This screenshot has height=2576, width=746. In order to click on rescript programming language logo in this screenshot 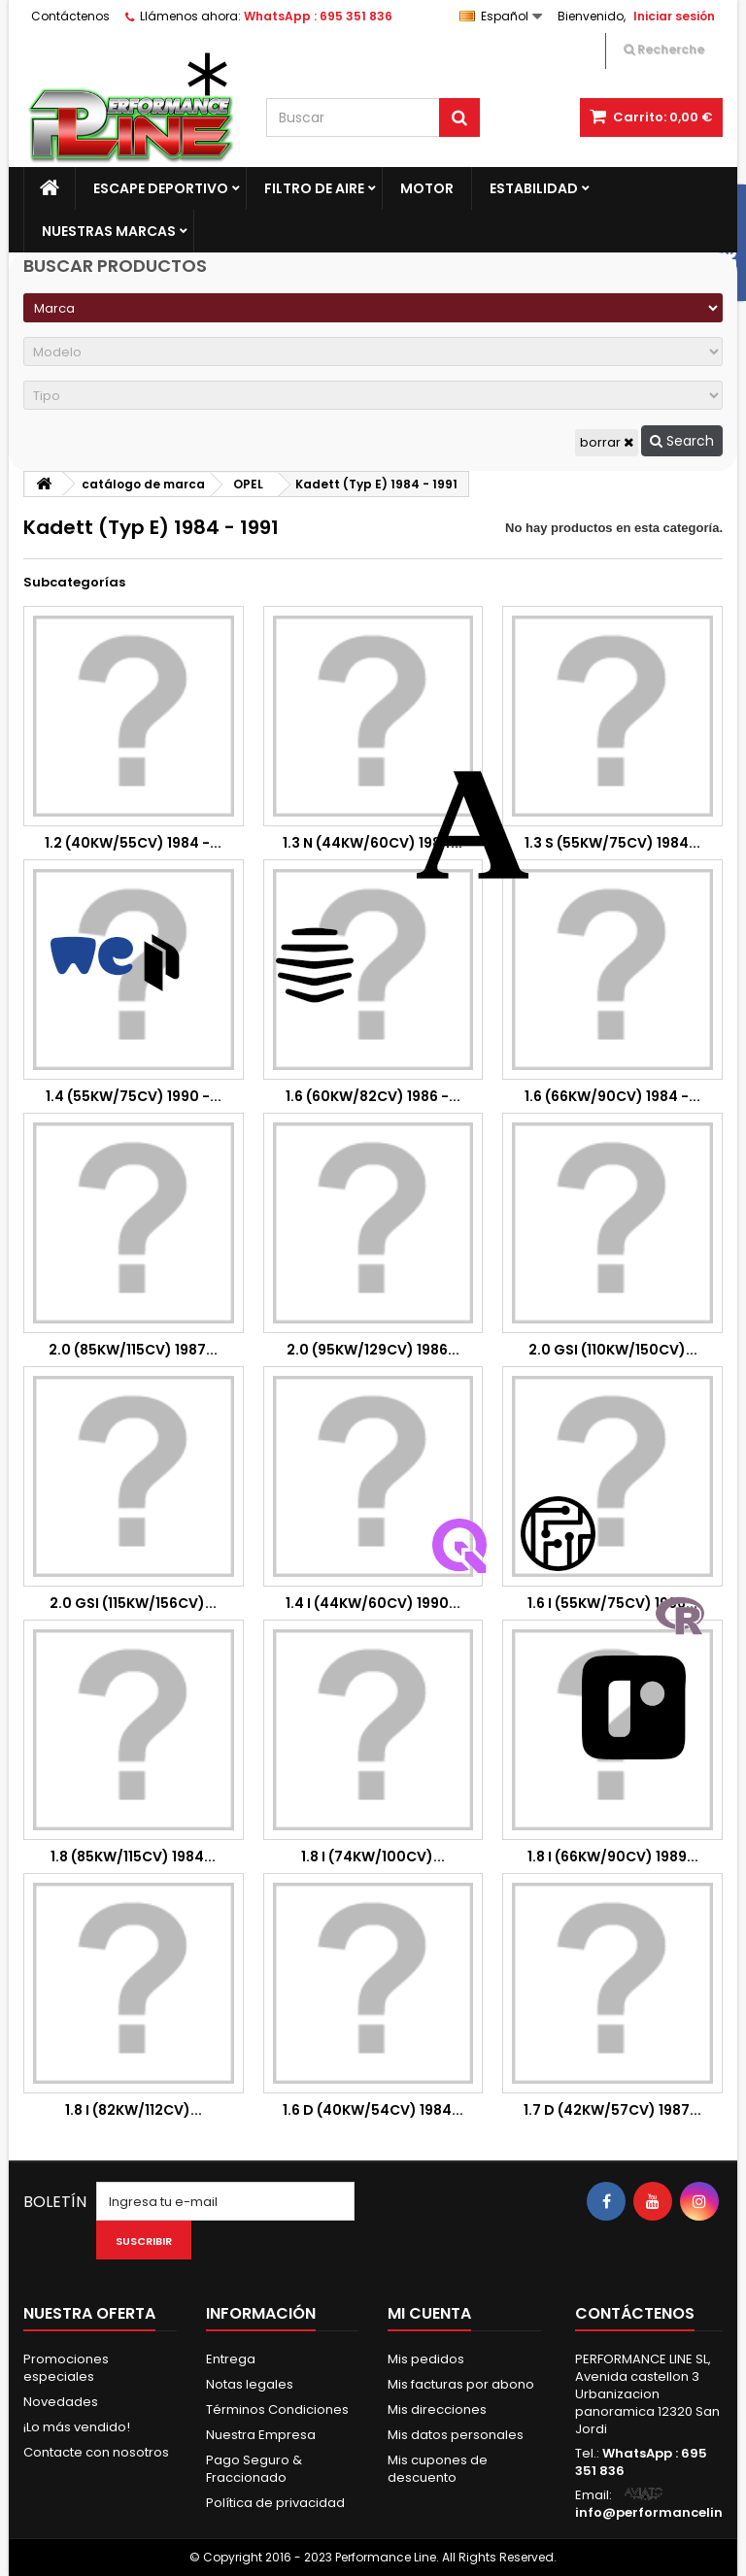, I will do `click(633, 1707)`.